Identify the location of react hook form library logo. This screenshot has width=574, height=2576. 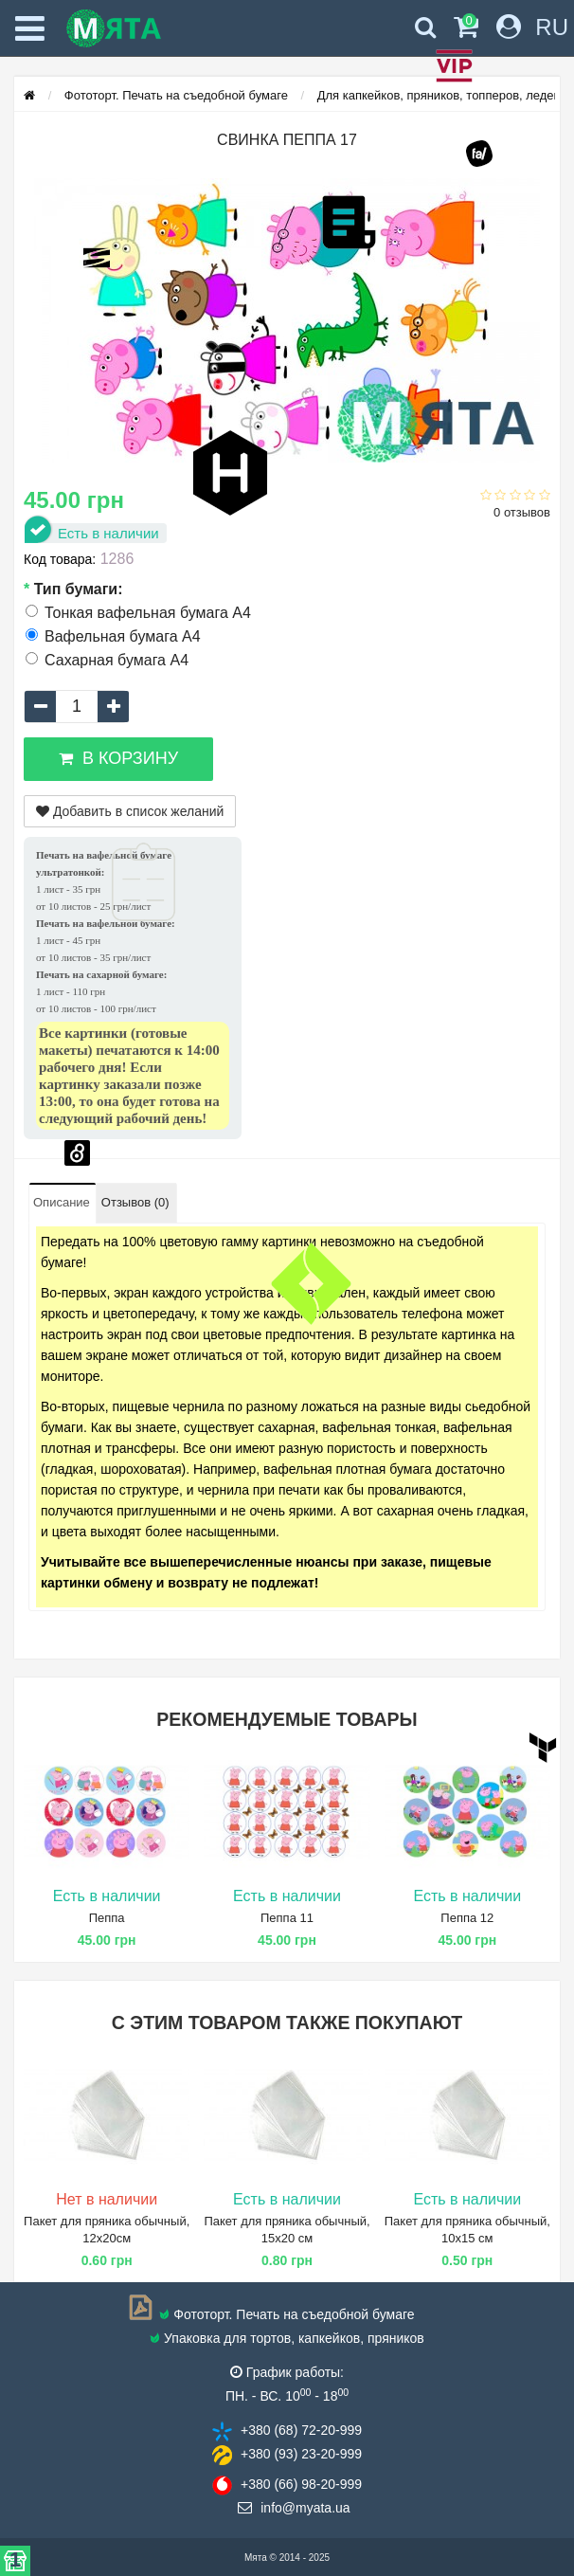
(143, 881).